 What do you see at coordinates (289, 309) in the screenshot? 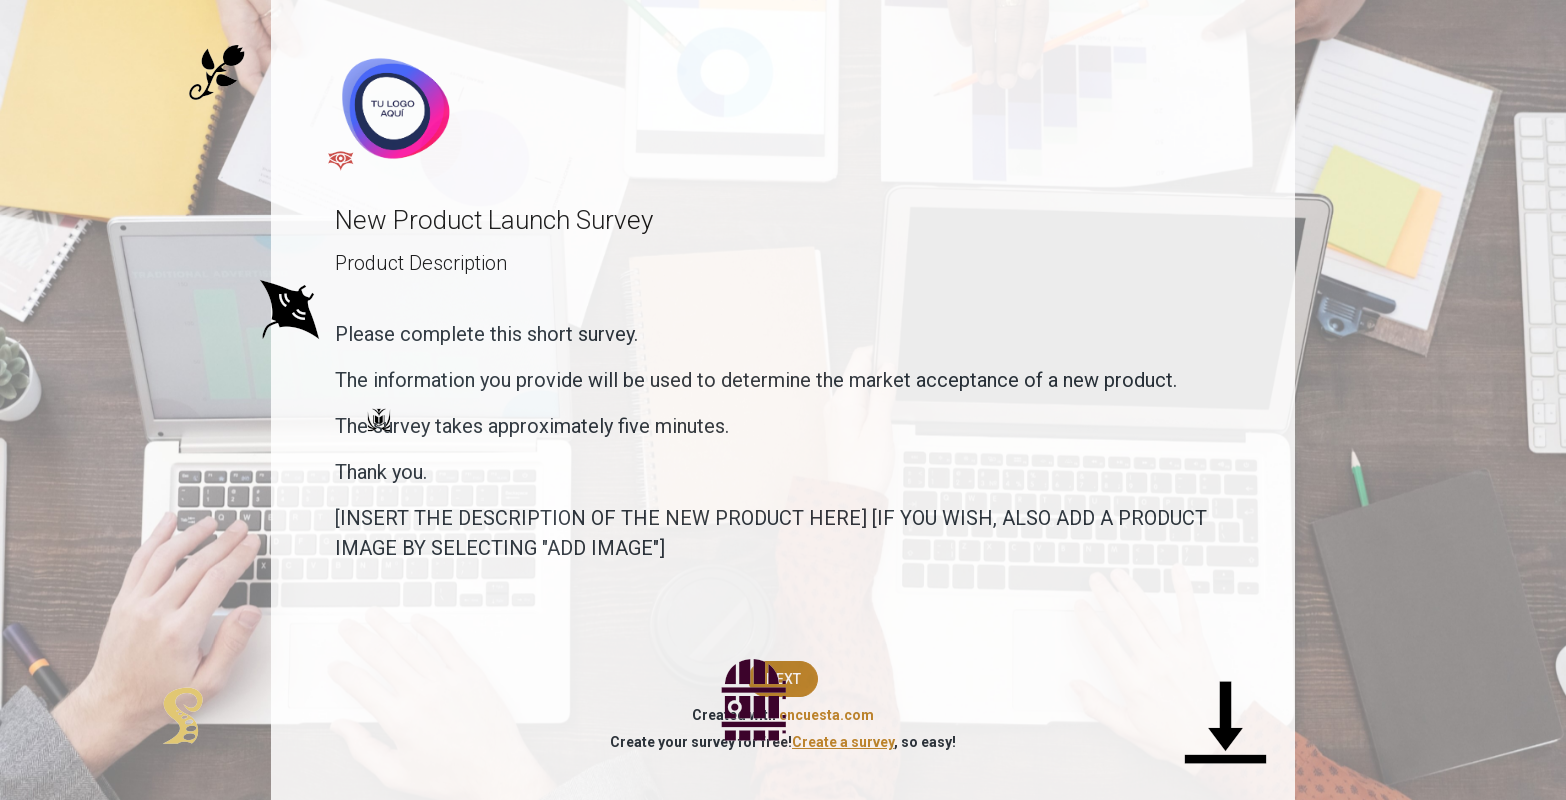
I see `indicates manta ray or marine life content` at bounding box center [289, 309].